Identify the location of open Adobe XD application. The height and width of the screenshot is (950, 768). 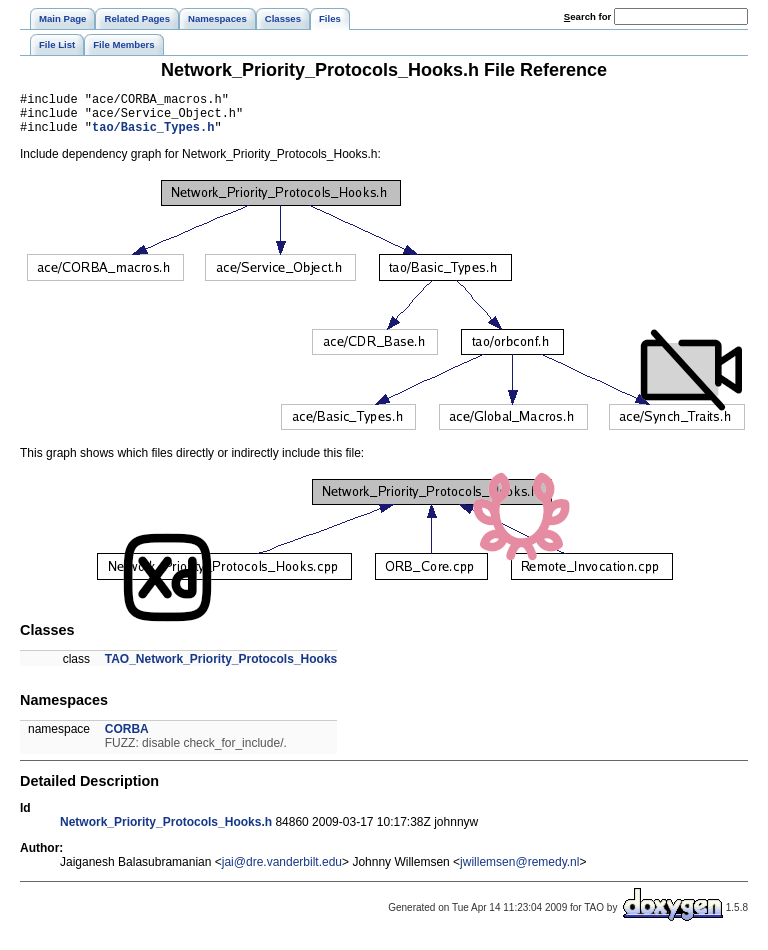
(167, 577).